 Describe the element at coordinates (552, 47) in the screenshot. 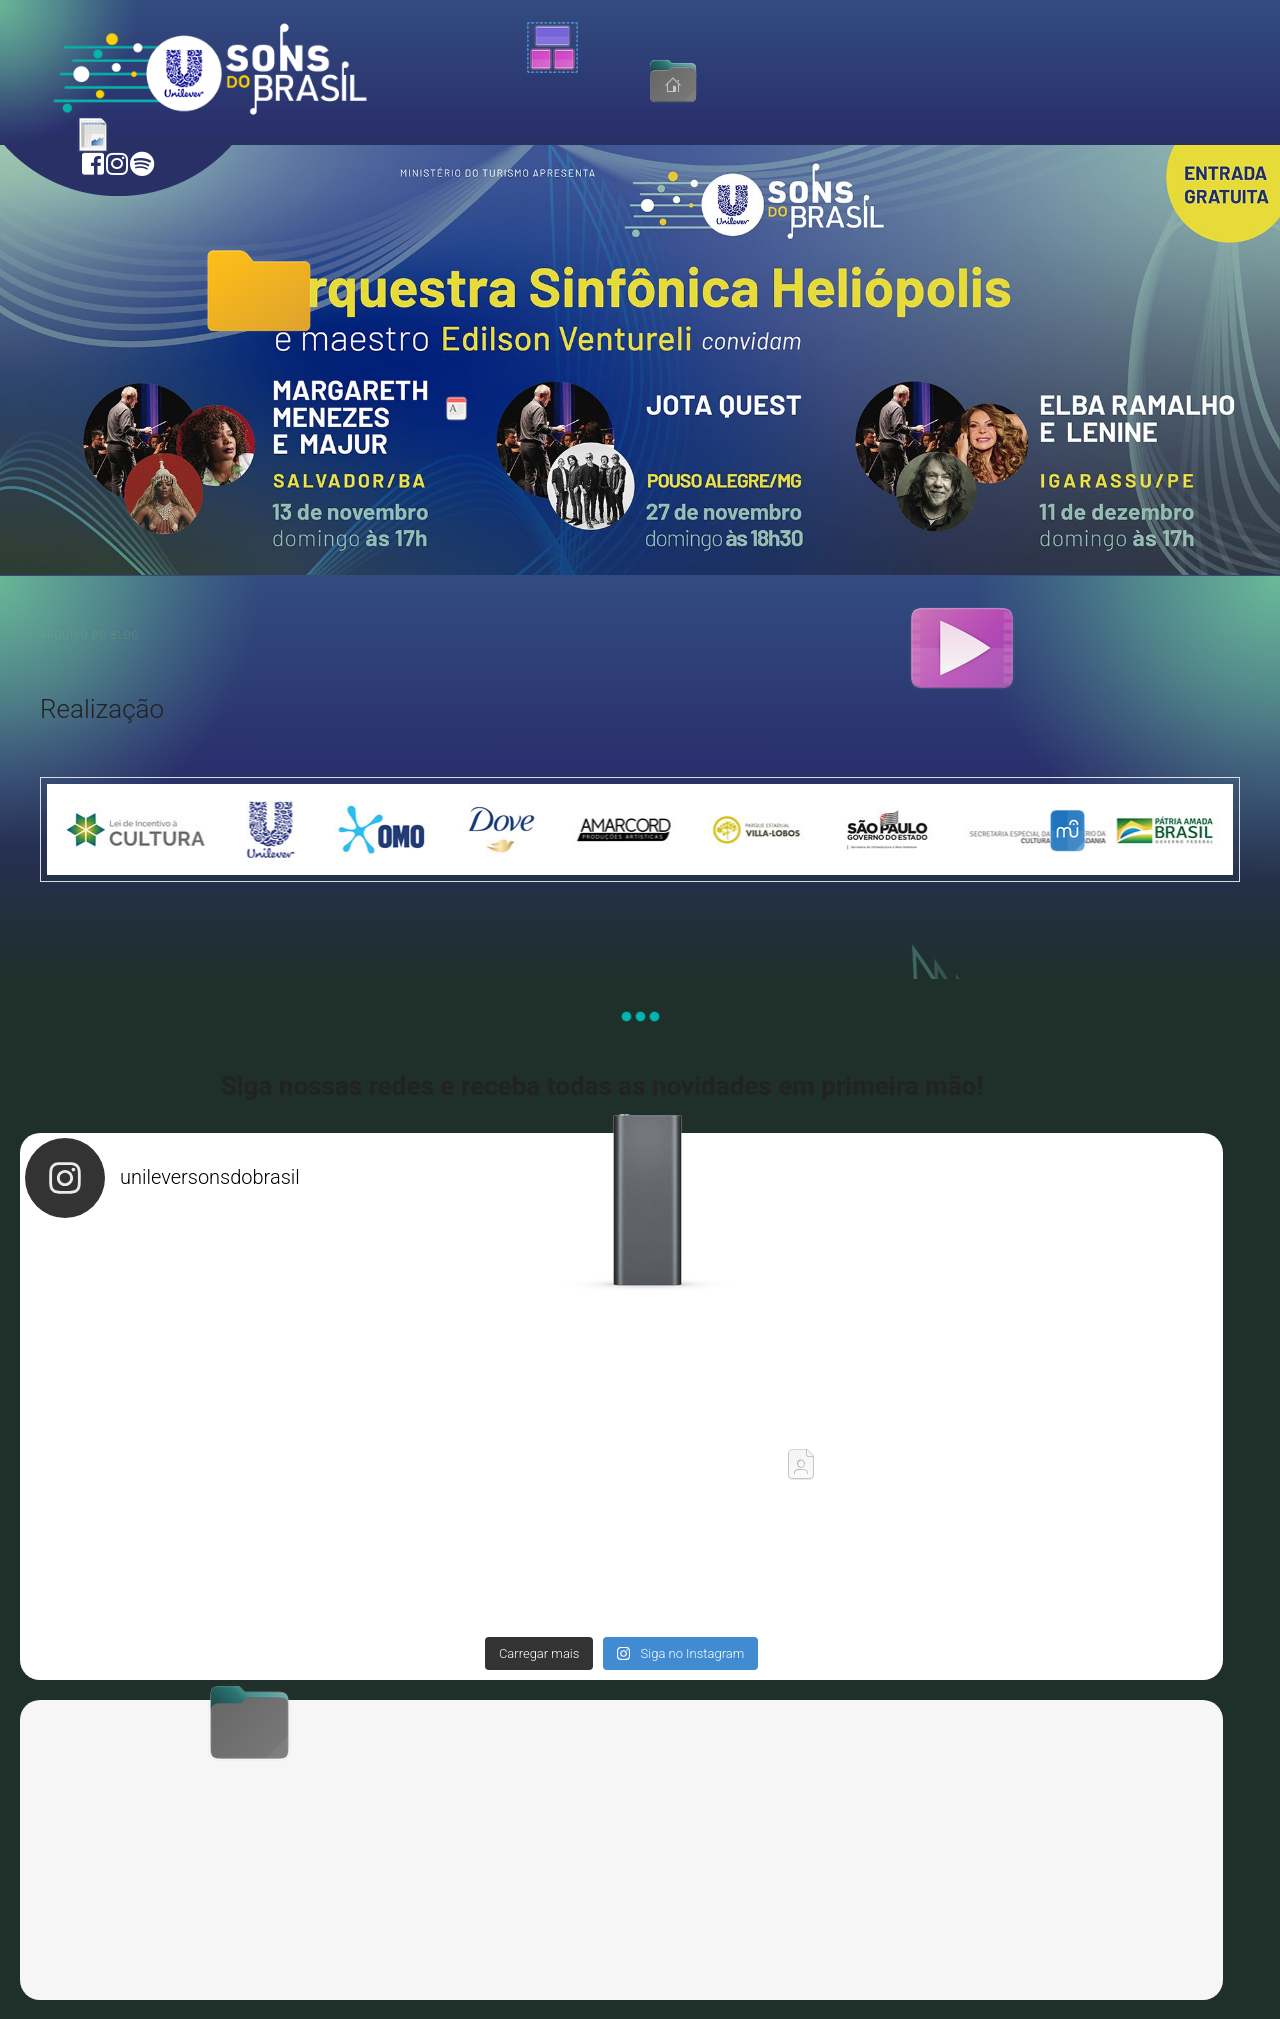

I see `select all items in the current view` at that location.